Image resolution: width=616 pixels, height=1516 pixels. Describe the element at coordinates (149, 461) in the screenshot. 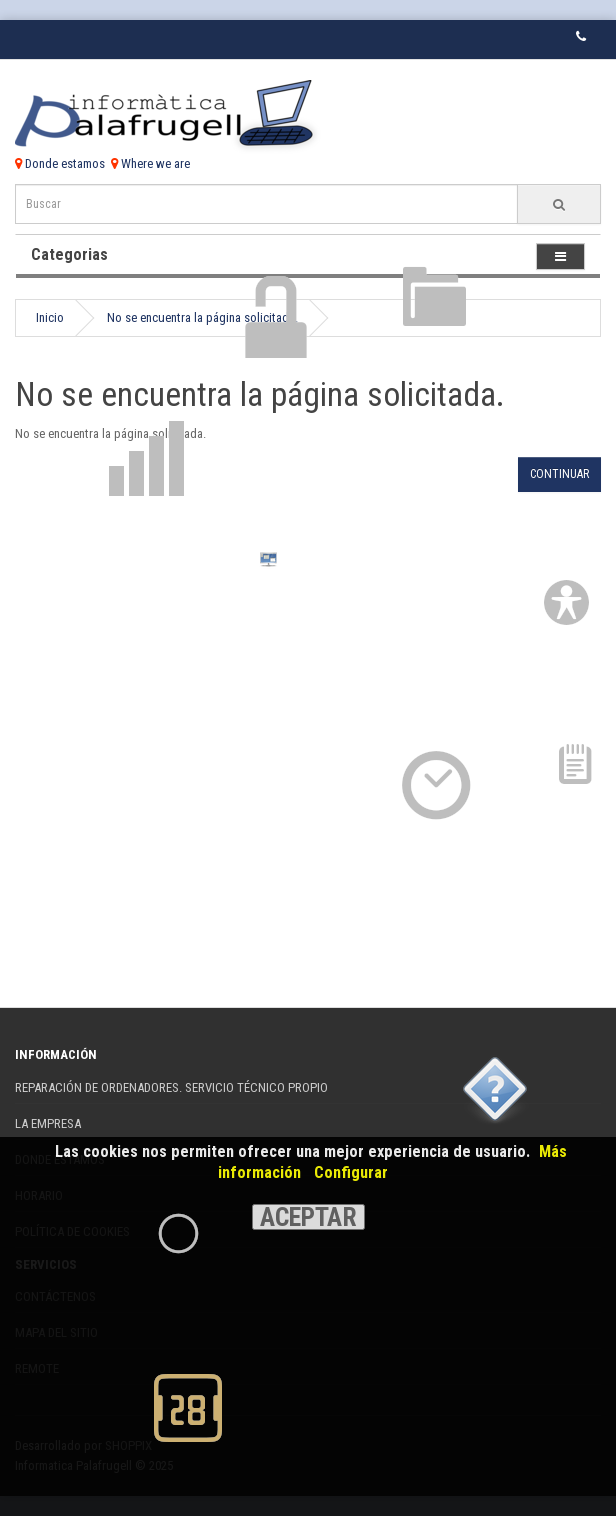

I see `cellular signal excellent symbol network symbol` at that location.